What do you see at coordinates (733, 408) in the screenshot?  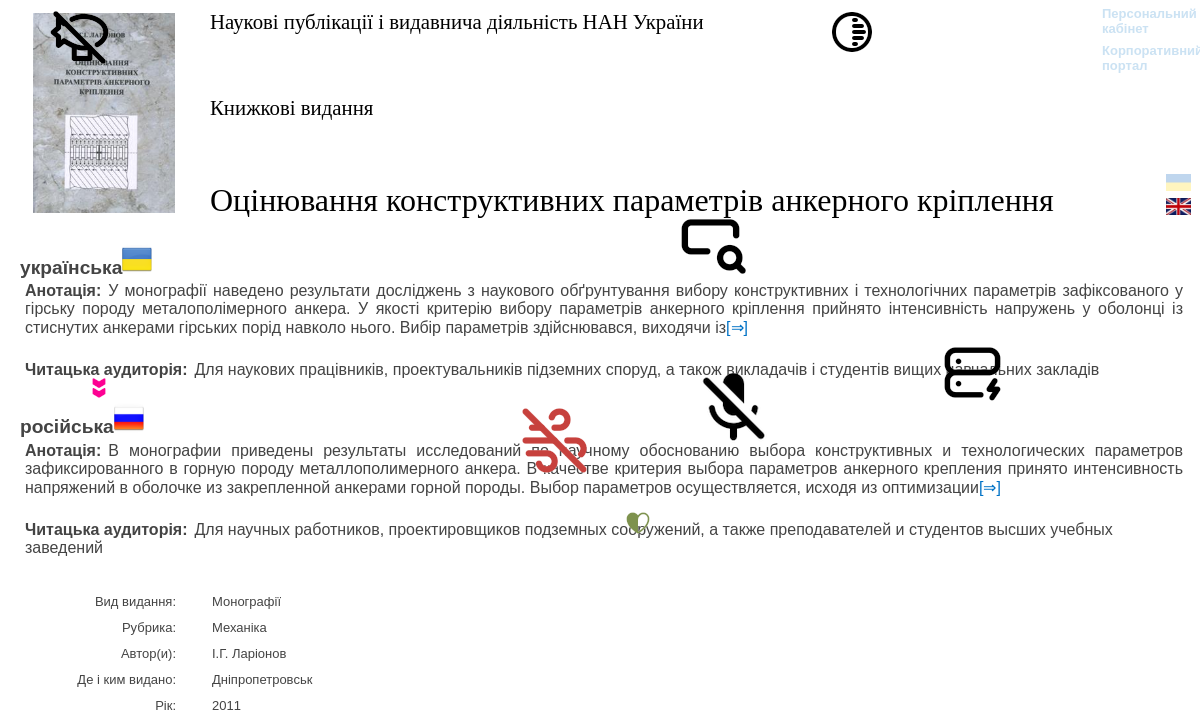 I see `mute your microphone` at bounding box center [733, 408].